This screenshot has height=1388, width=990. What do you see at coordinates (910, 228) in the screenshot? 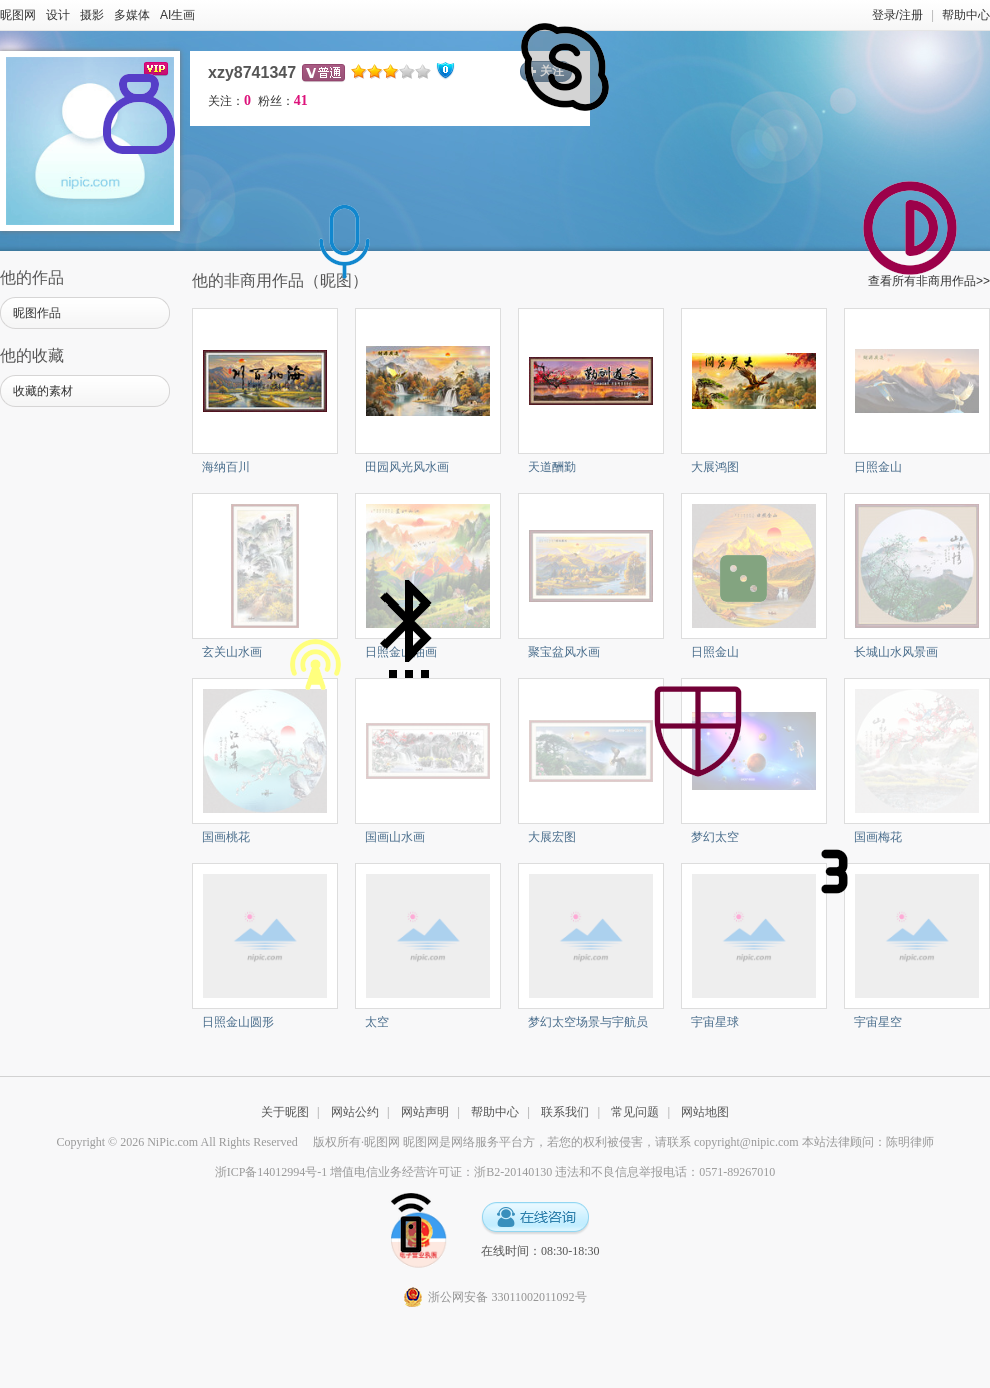
I see `adjust display contrast settings` at bounding box center [910, 228].